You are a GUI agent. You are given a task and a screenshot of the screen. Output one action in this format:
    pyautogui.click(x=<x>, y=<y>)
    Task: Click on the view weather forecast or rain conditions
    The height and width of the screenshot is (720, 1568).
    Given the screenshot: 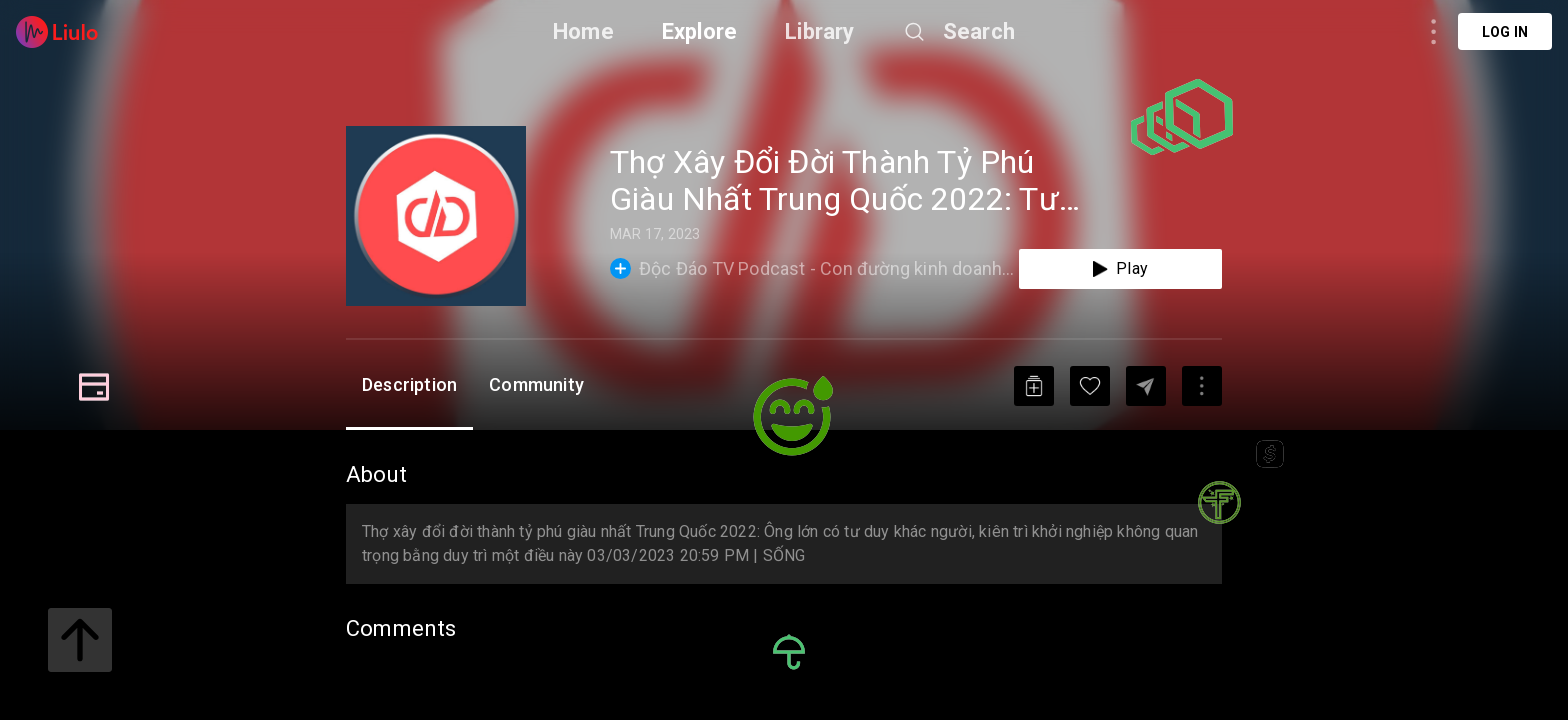 What is the action you would take?
    pyautogui.click(x=789, y=652)
    